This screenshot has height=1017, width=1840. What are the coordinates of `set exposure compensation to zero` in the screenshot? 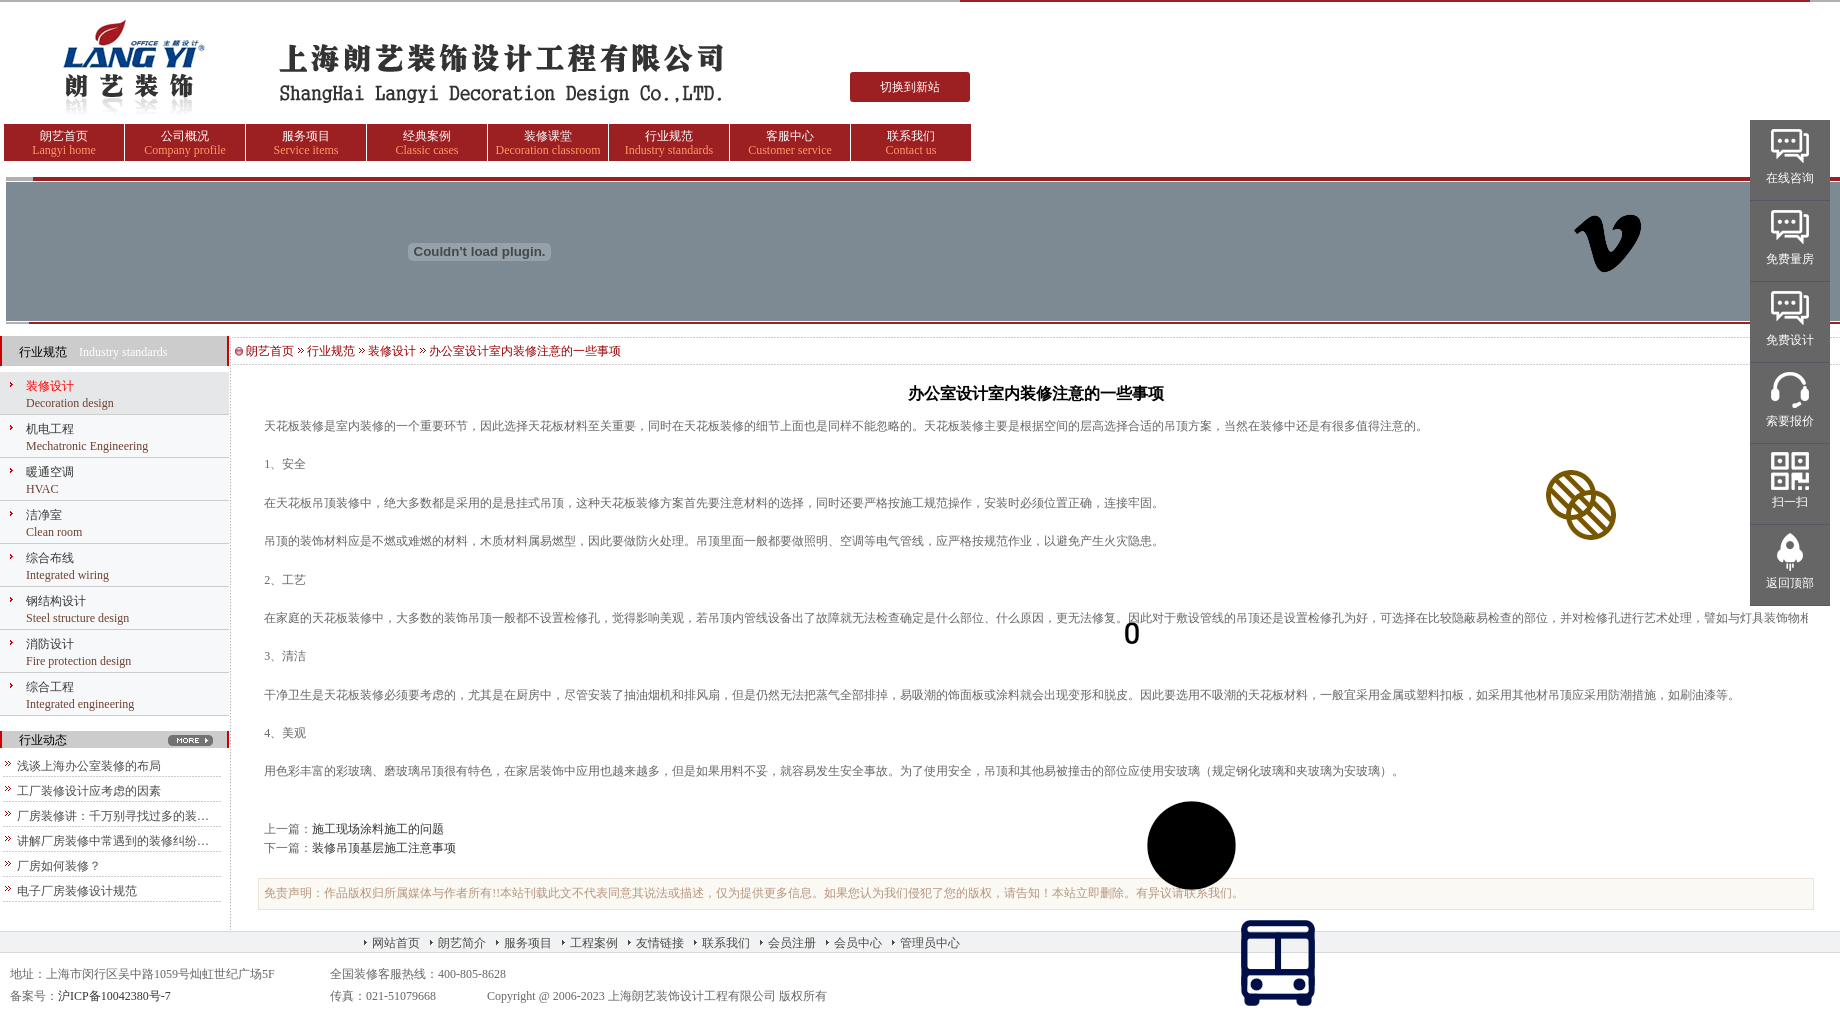 It's located at (1132, 634).